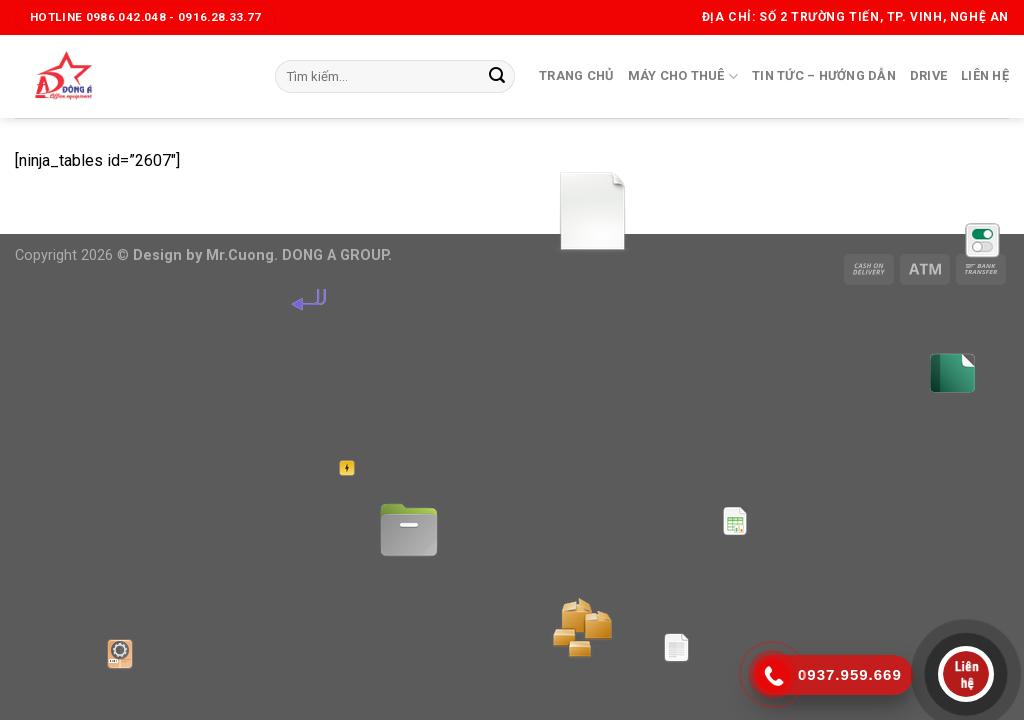  Describe the element at coordinates (982, 240) in the screenshot. I see `access system settings and preferences` at that location.